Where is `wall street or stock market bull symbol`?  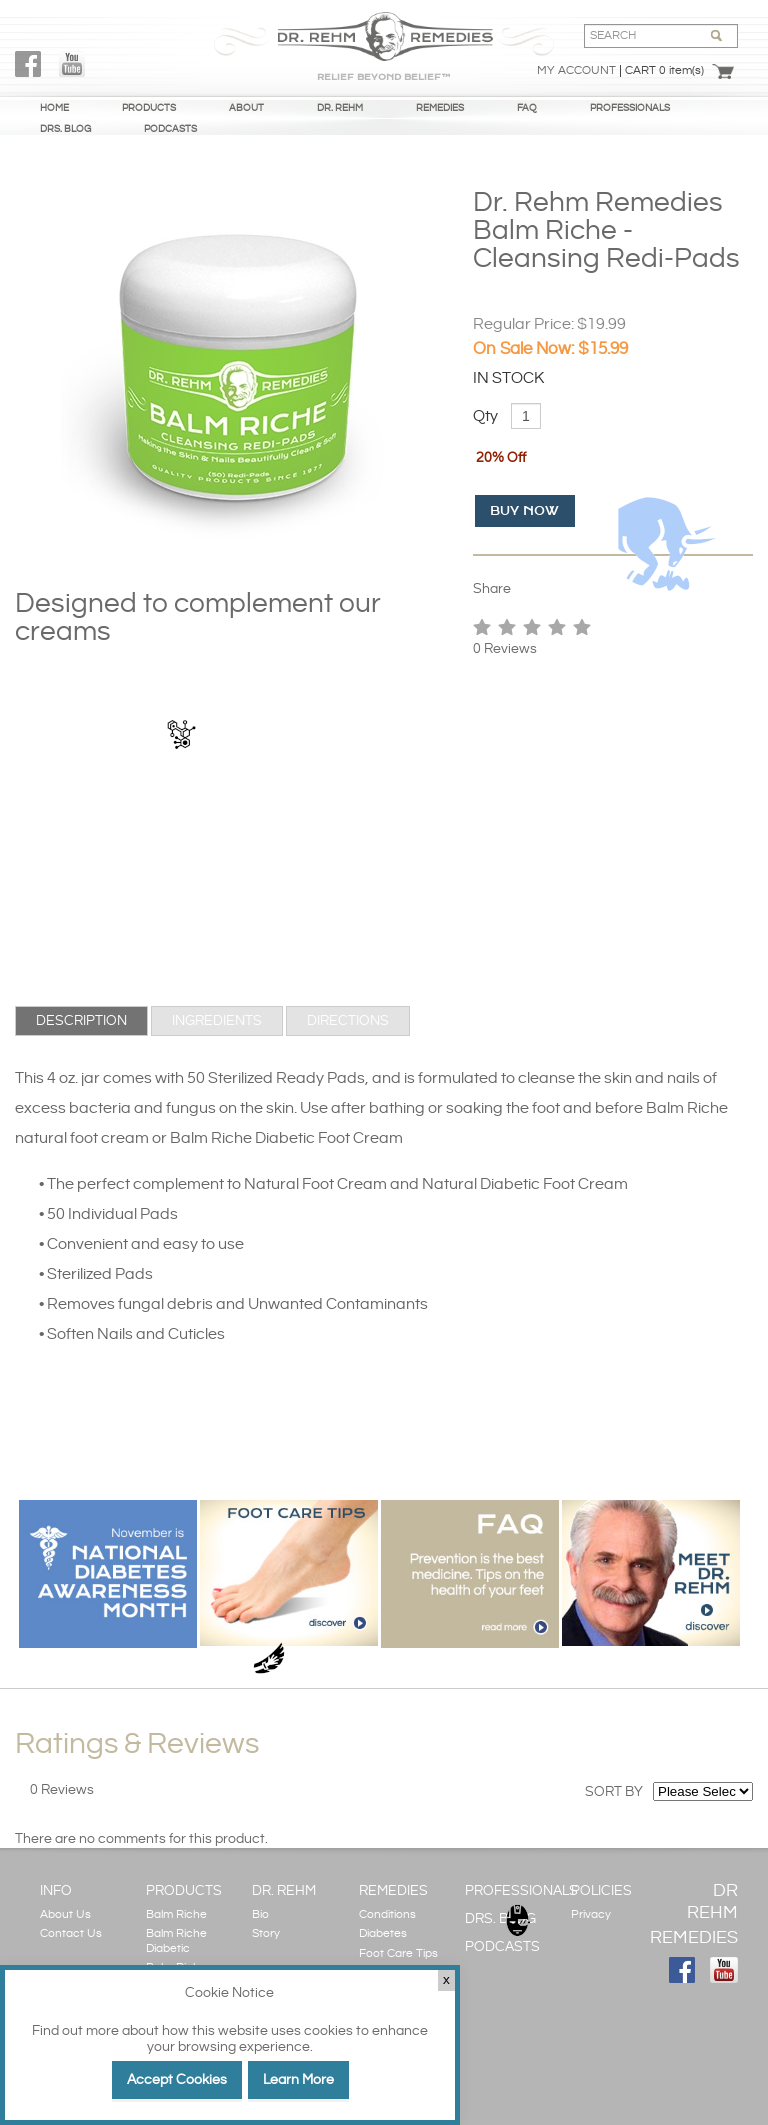
wall street or stock market bull symbol is located at coordinates (669, 539).